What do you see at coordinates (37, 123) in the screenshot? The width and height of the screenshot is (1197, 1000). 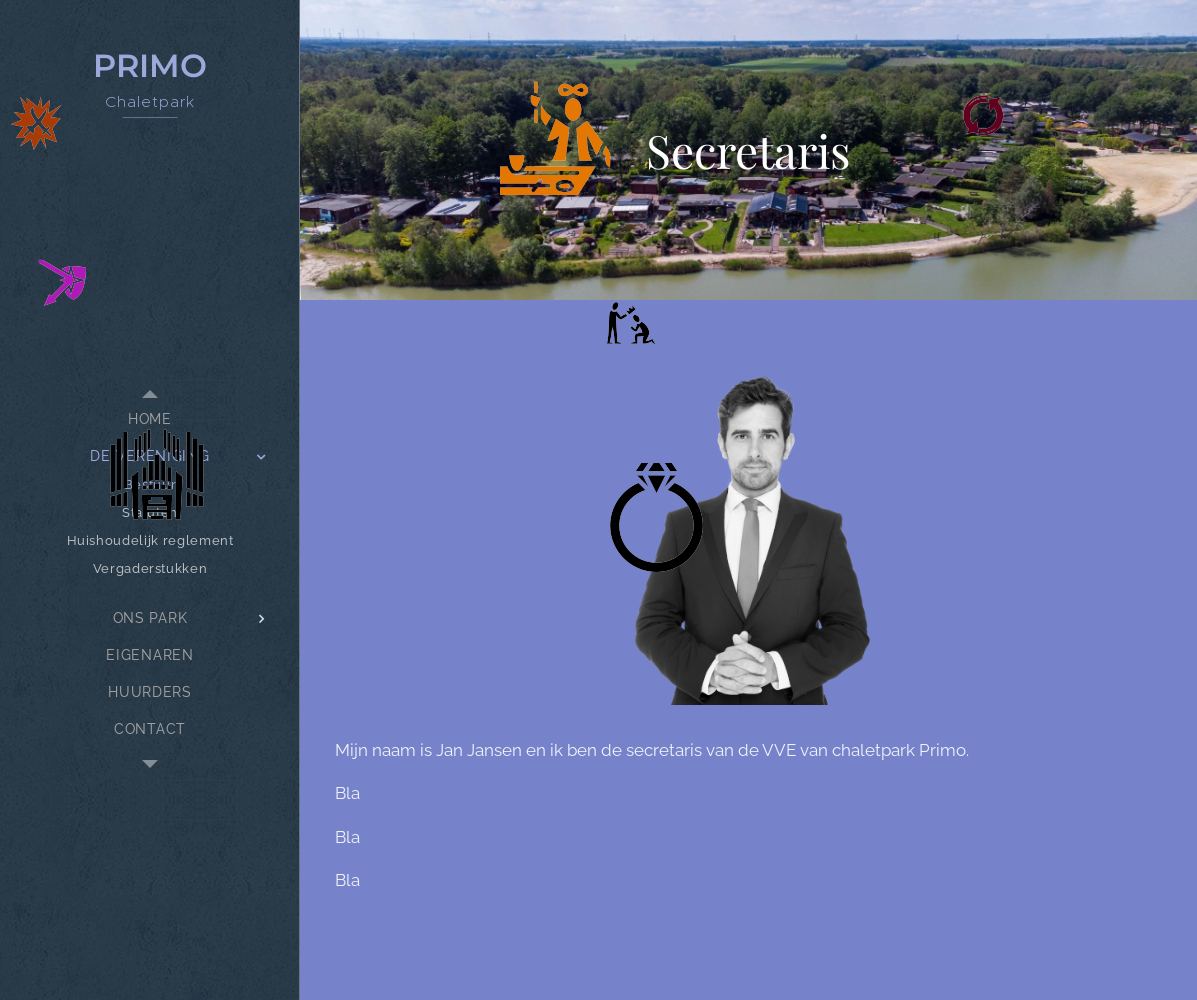 I see `crossed swords clash or combat action` at bounding box center [37, 123].